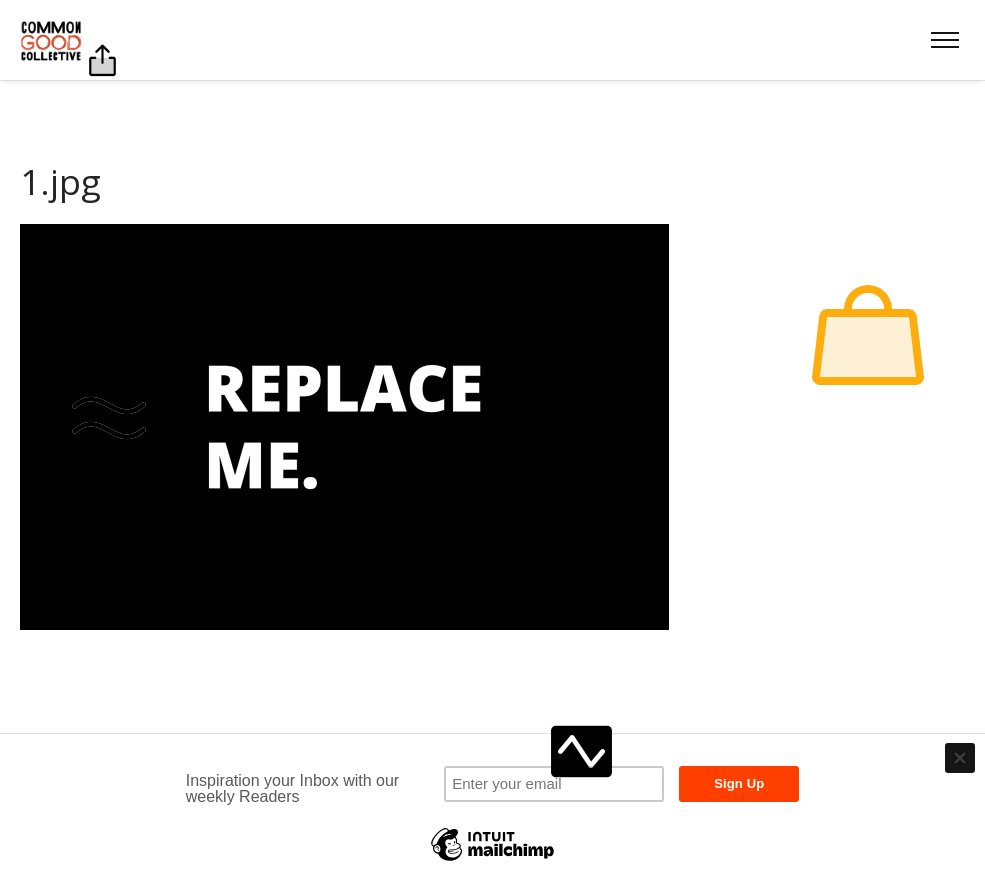 Image resolution: width=985 pixels, height=884 pixels. Describe the element at coordinates (581, 751) in the screenshot. I see `toggle triangle waveform in audio settings` at that location.